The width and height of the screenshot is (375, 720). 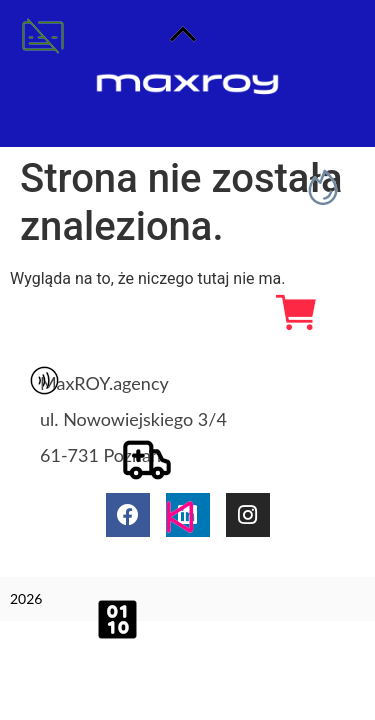 I want to click on disable subtitles or closed captions, so click(x=43, y=36).